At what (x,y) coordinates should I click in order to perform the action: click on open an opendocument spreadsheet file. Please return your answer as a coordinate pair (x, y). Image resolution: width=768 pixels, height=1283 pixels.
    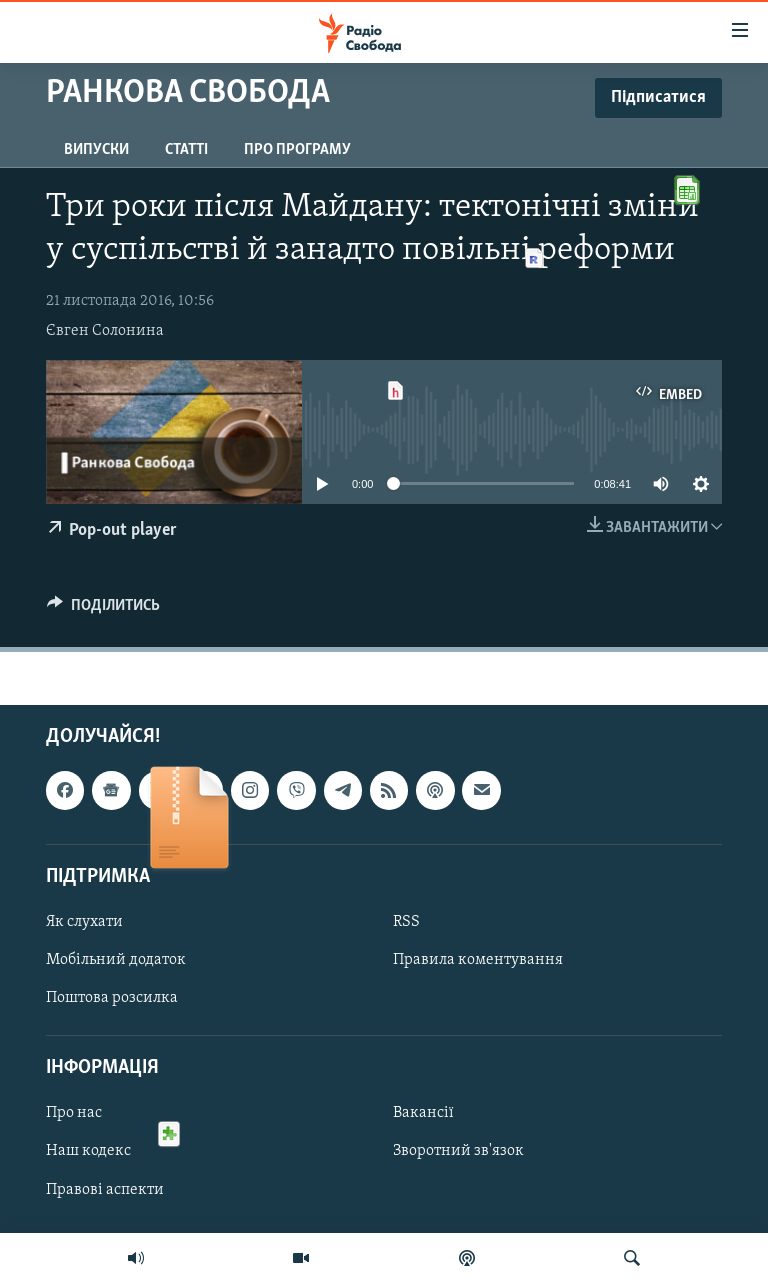
    Looking at the image, I should click on (687, 190).